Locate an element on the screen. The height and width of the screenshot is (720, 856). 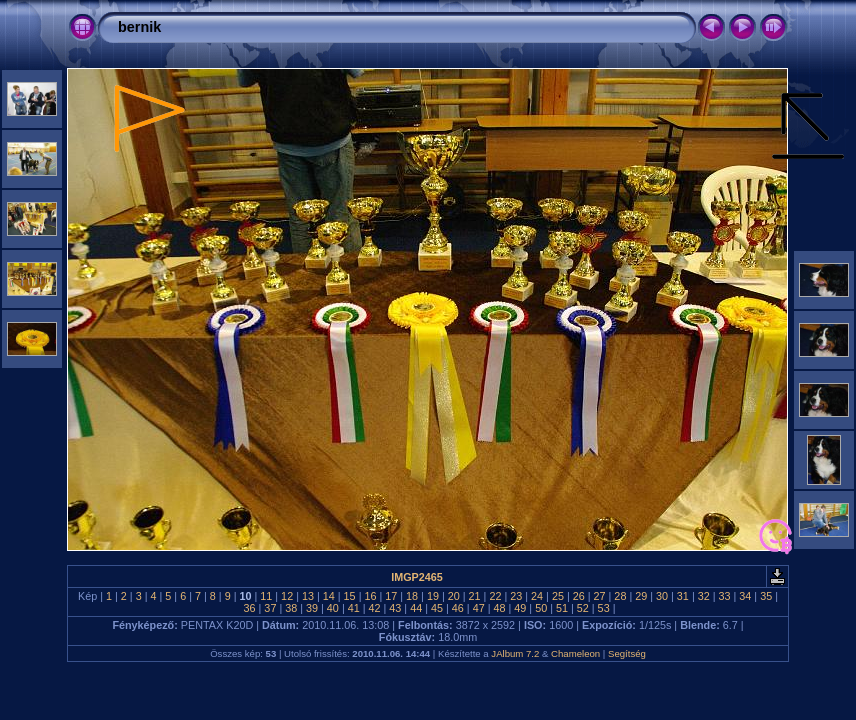
flag or bookmark an item is located at coordinates (142, 118).